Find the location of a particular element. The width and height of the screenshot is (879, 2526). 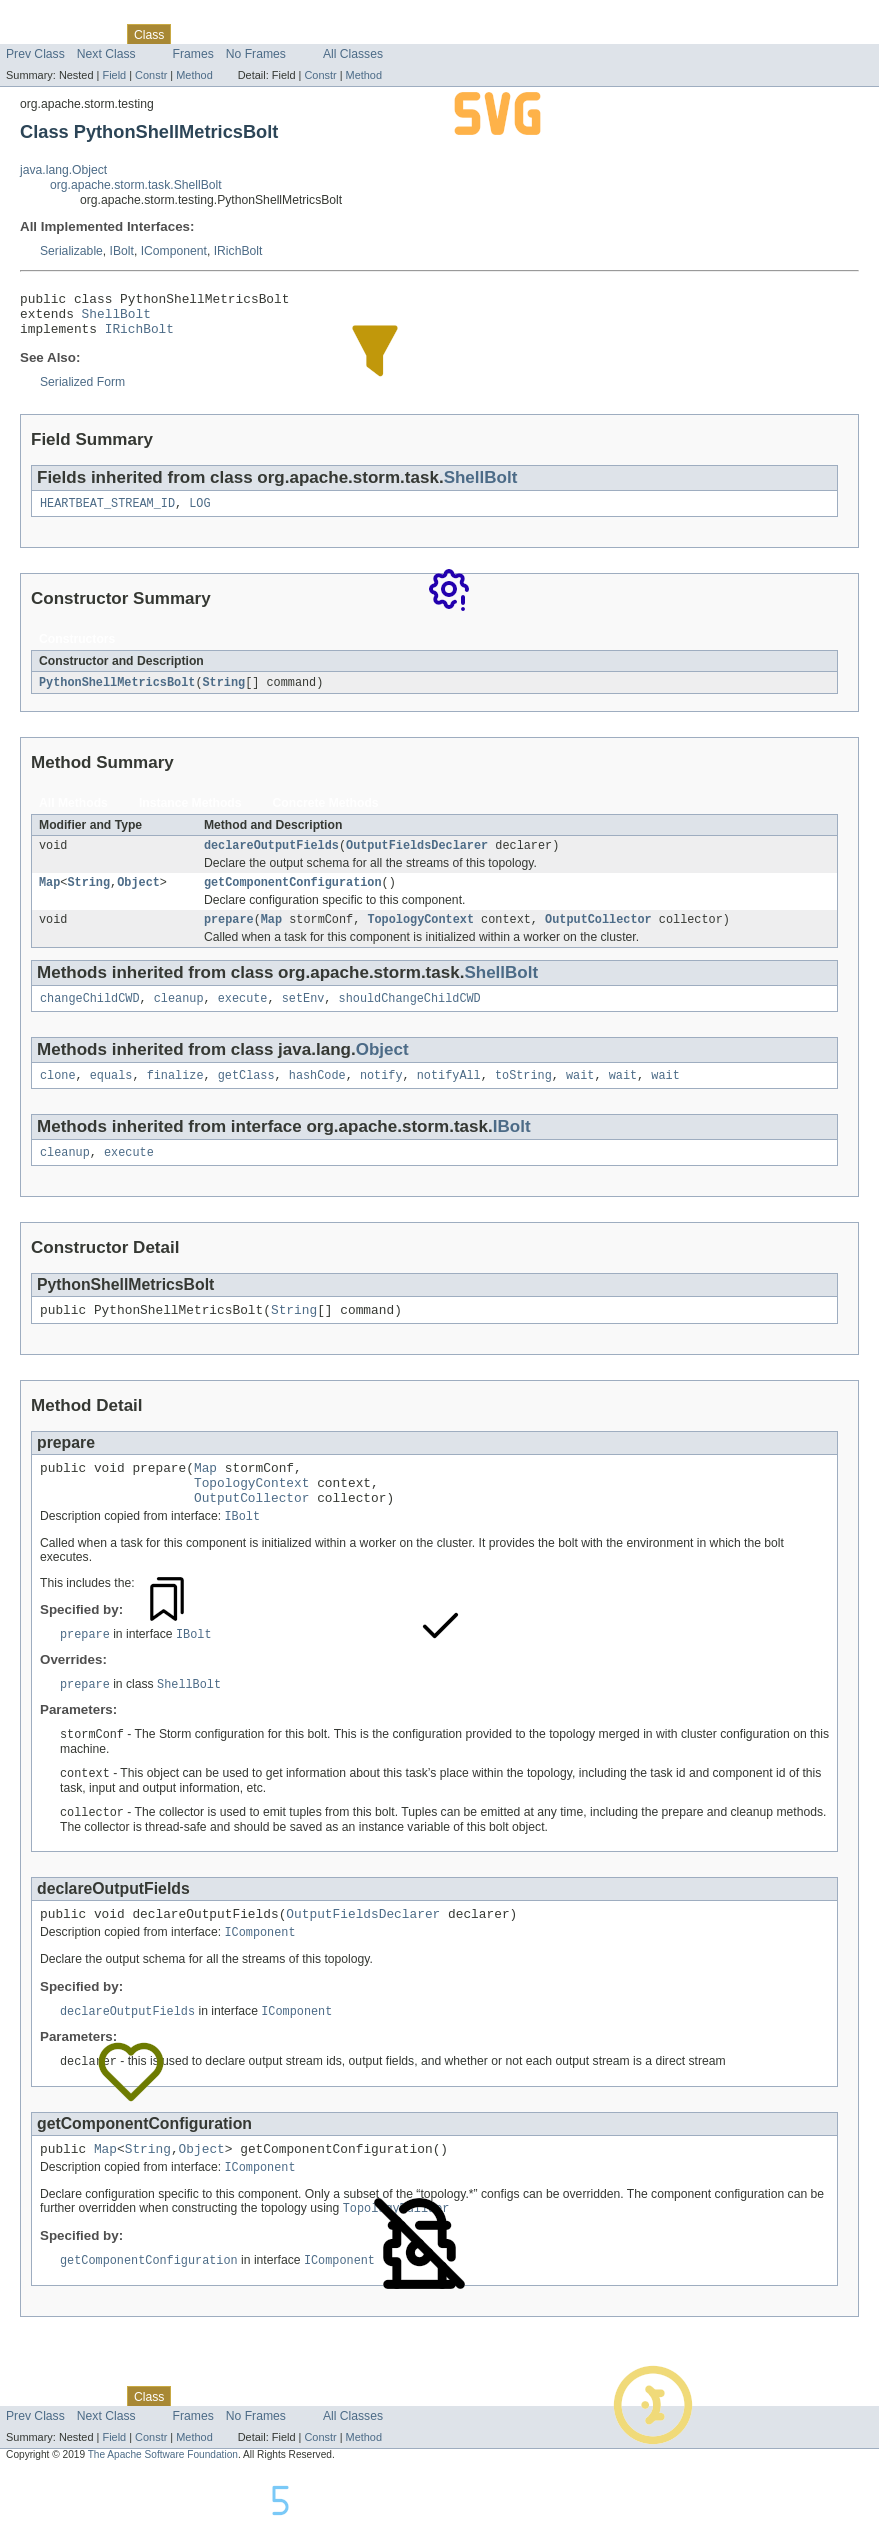

indicates step 5 in a multi-step process is located at coordinates (280, 2500).